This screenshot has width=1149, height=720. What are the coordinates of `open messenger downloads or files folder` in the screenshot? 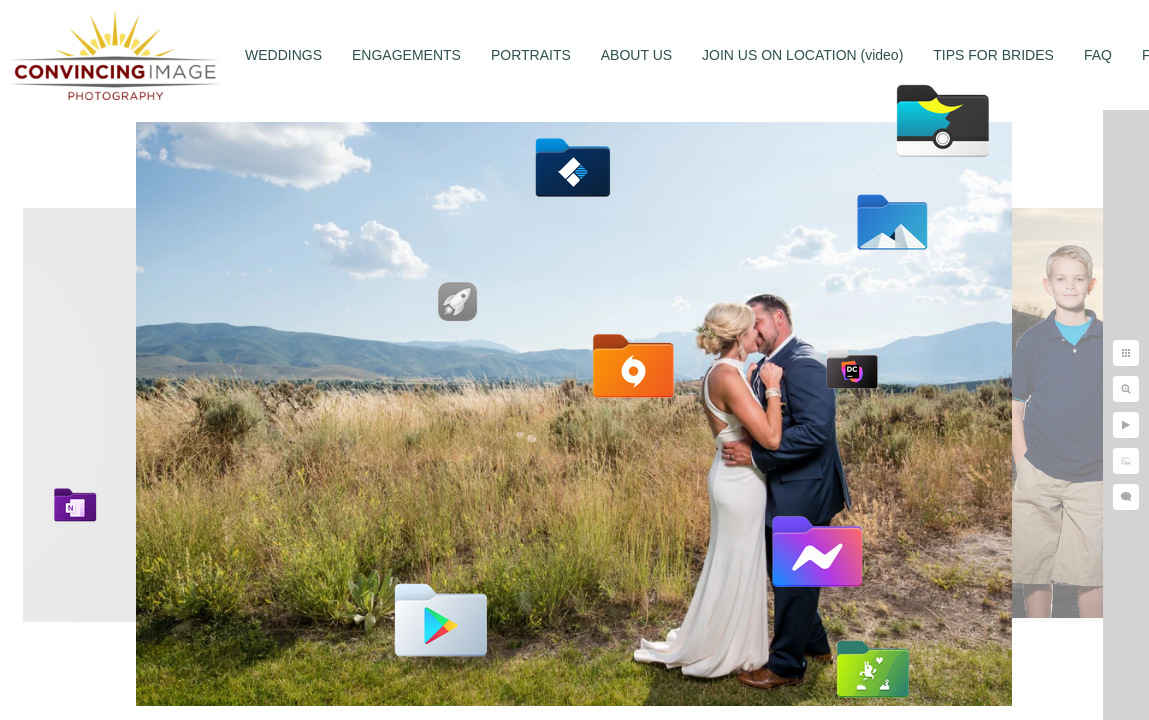 It's located at (817, 554).